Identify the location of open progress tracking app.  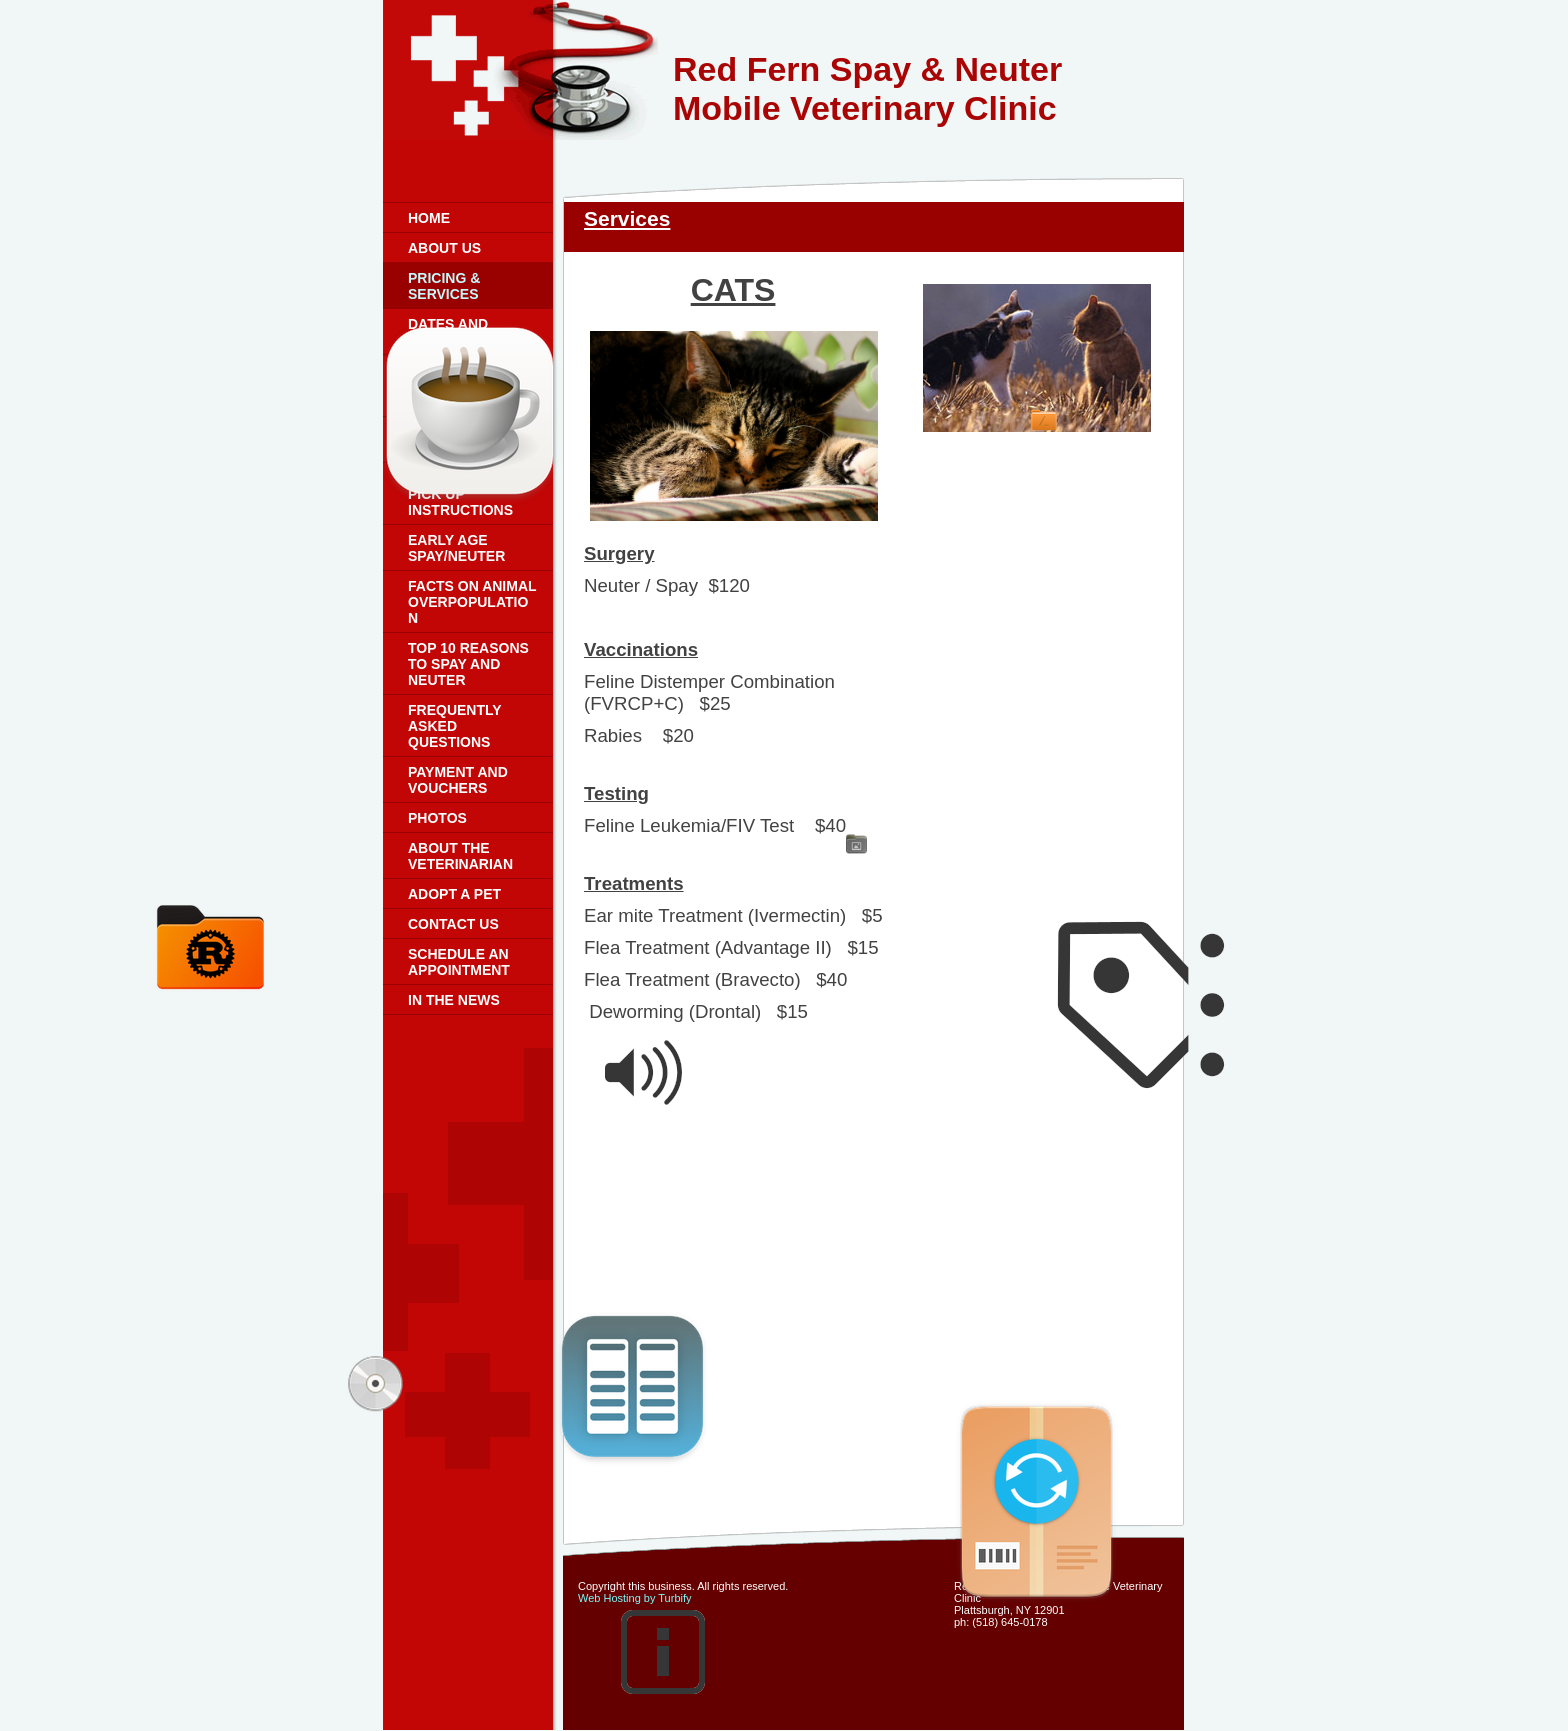
(632, 1386).